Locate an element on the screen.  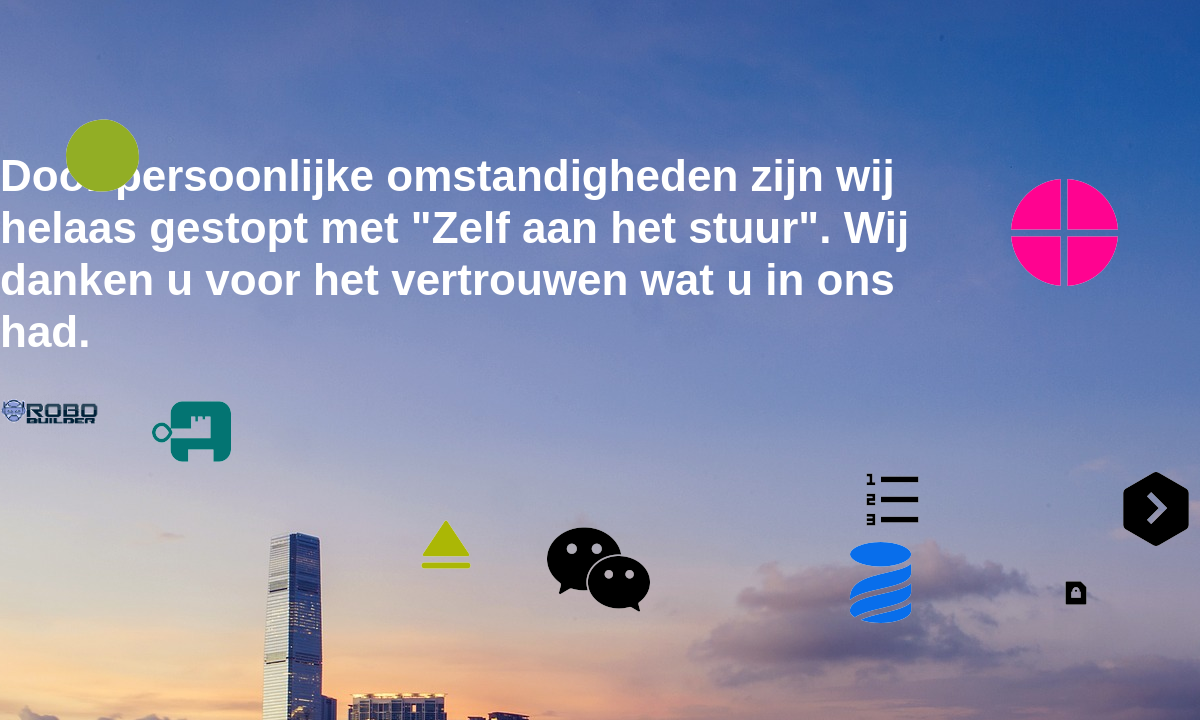
create a numbered list is located at coordinates (892, 499).